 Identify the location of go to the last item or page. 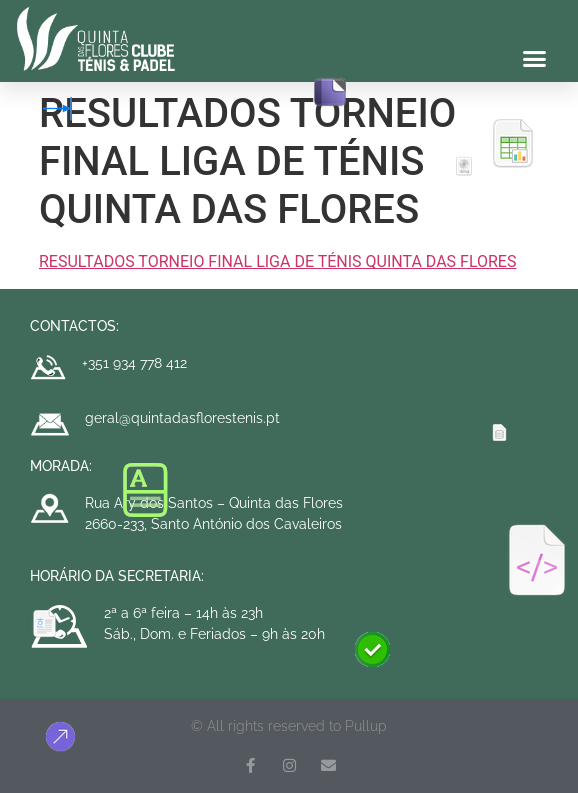
(57, 108).